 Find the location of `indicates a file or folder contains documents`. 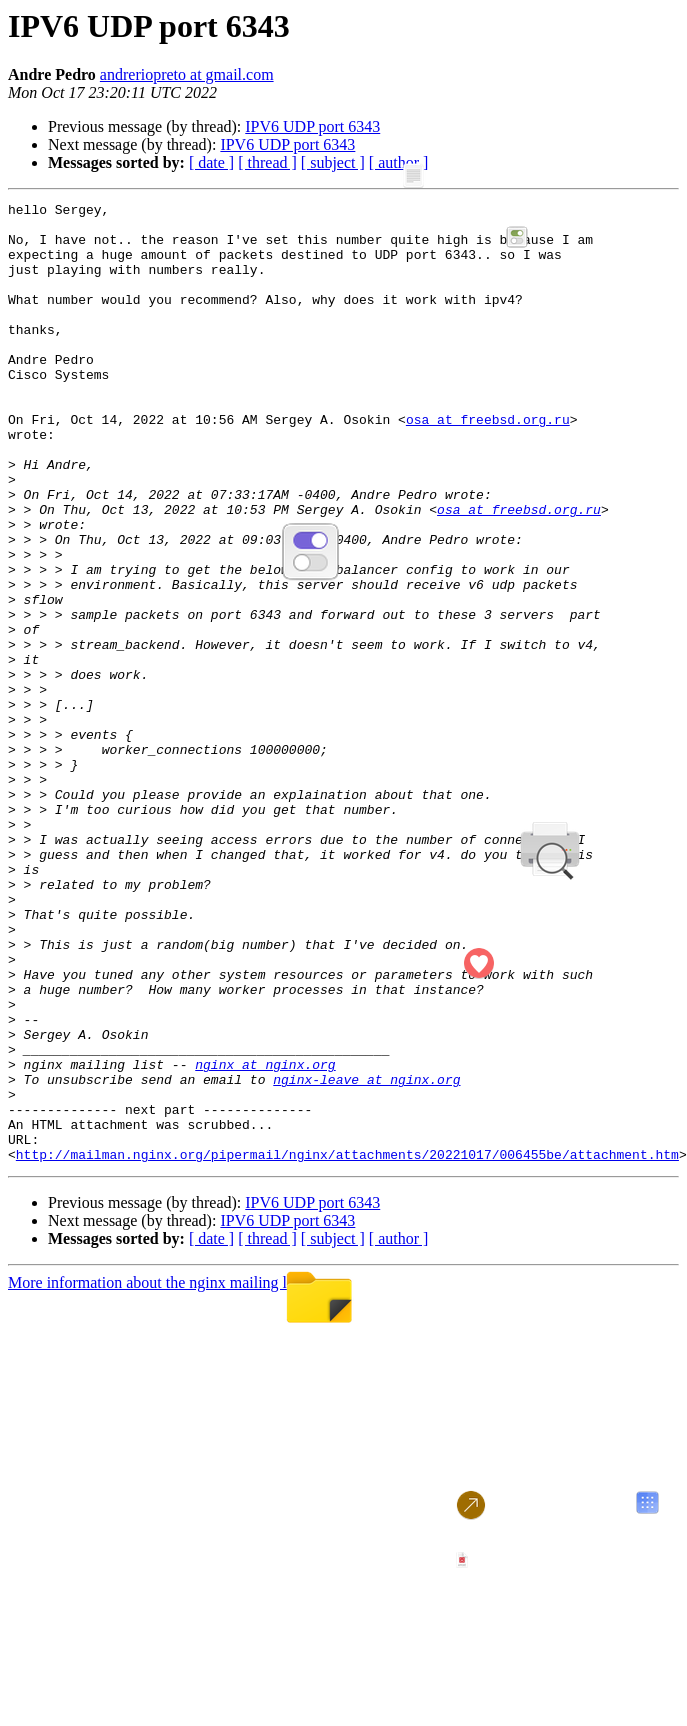

indicates a file or folder contains documents is located at coordinates (413, 175).